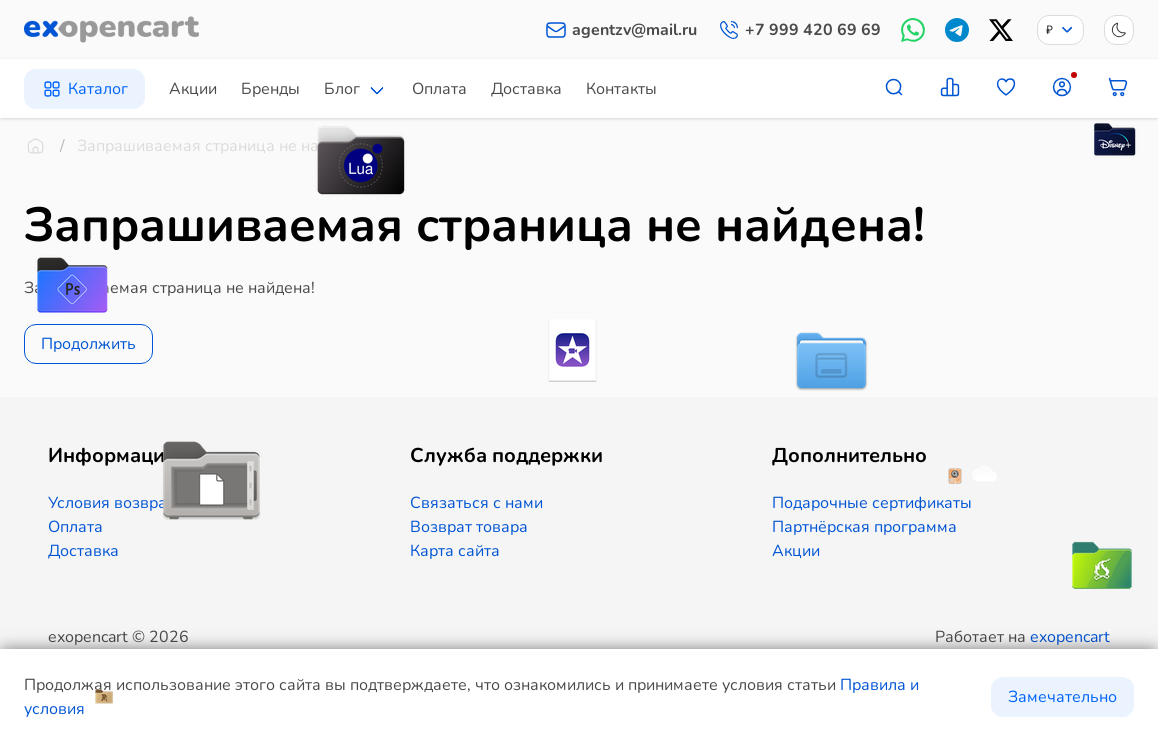 The width and height of the screenshot is (1158, 745). What do you see at coordinates (984, 473) in the screenshot?
I see `indicates onedrive storage quota status` at bounding box center [984, 473].